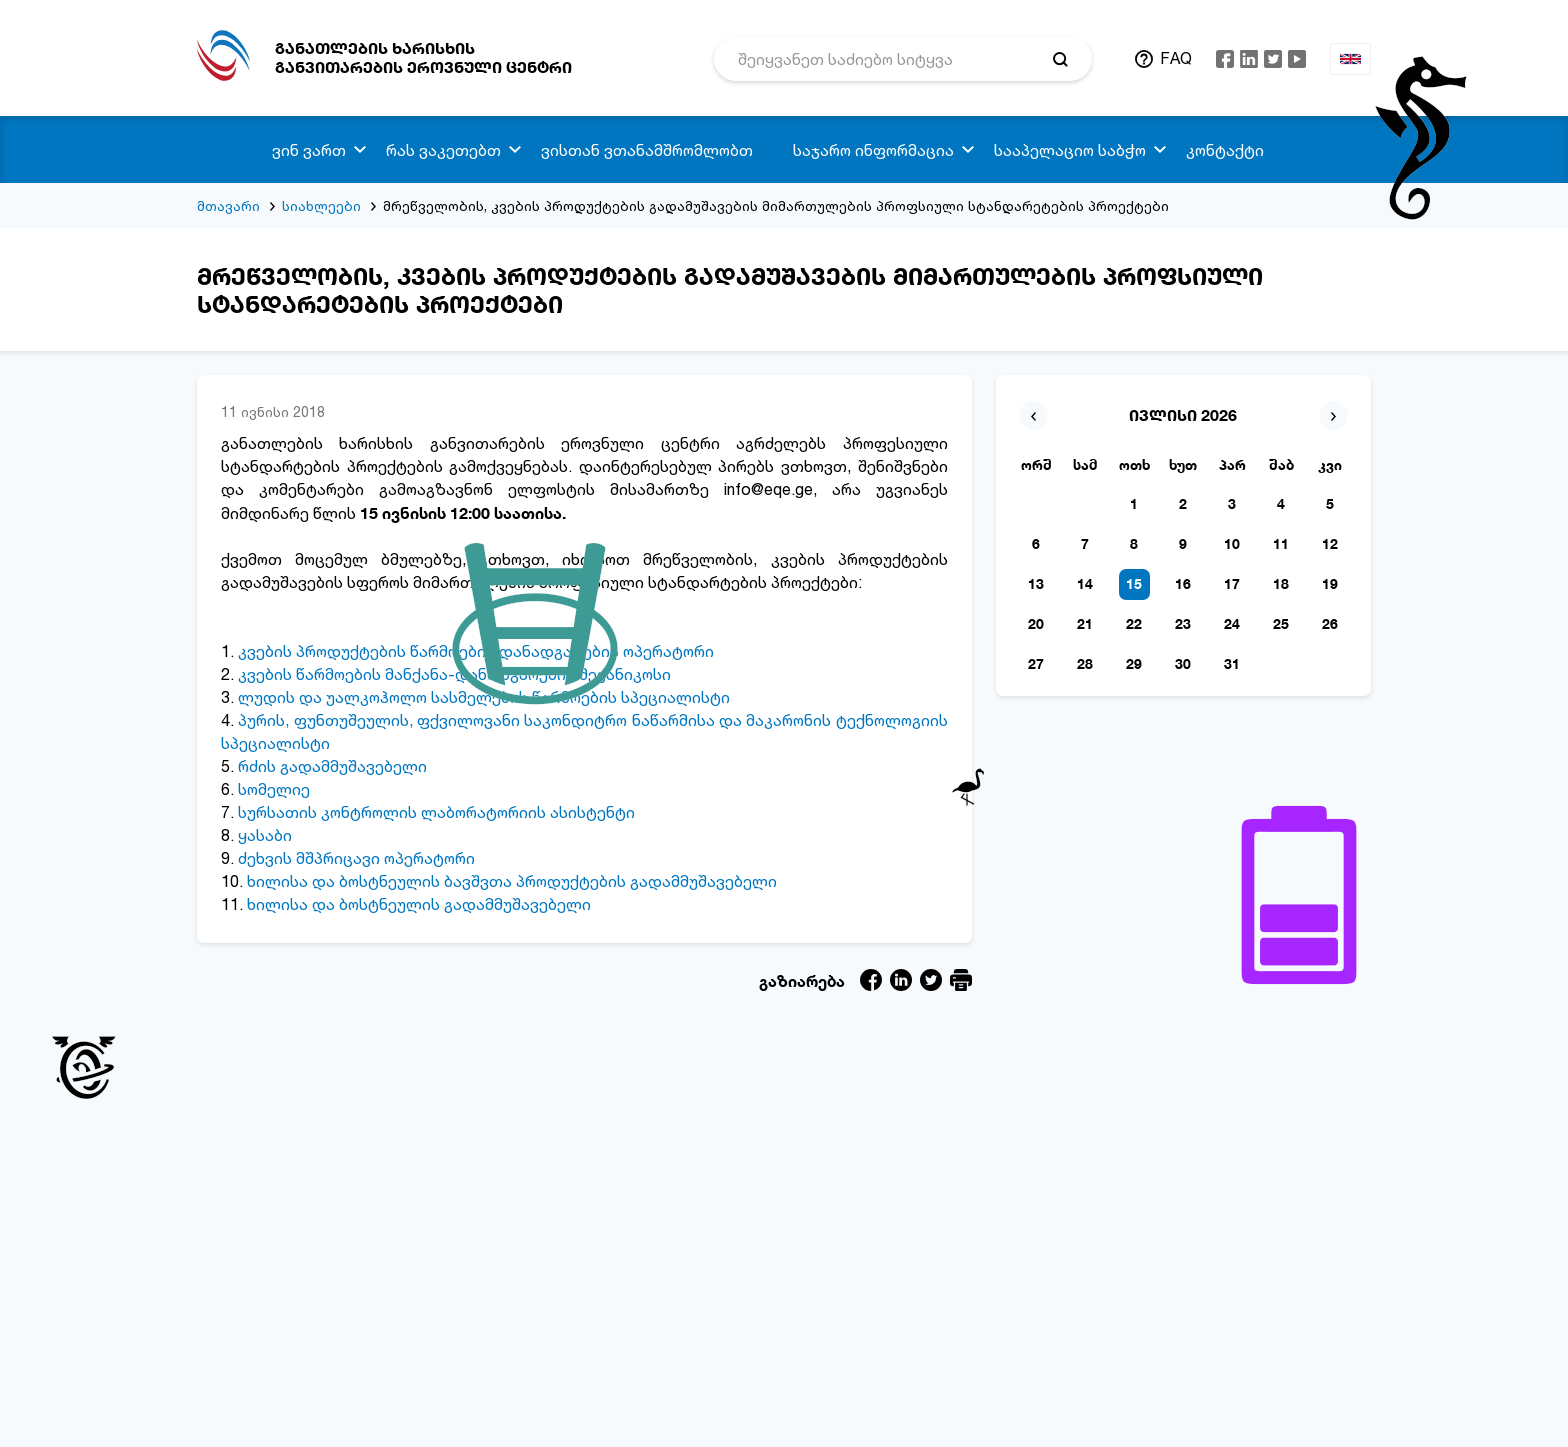  What do you see at coordinates (84, 1067) in the screenshot?
I see `select an ophanim character or creature type` at bounding box center [84, 1067].